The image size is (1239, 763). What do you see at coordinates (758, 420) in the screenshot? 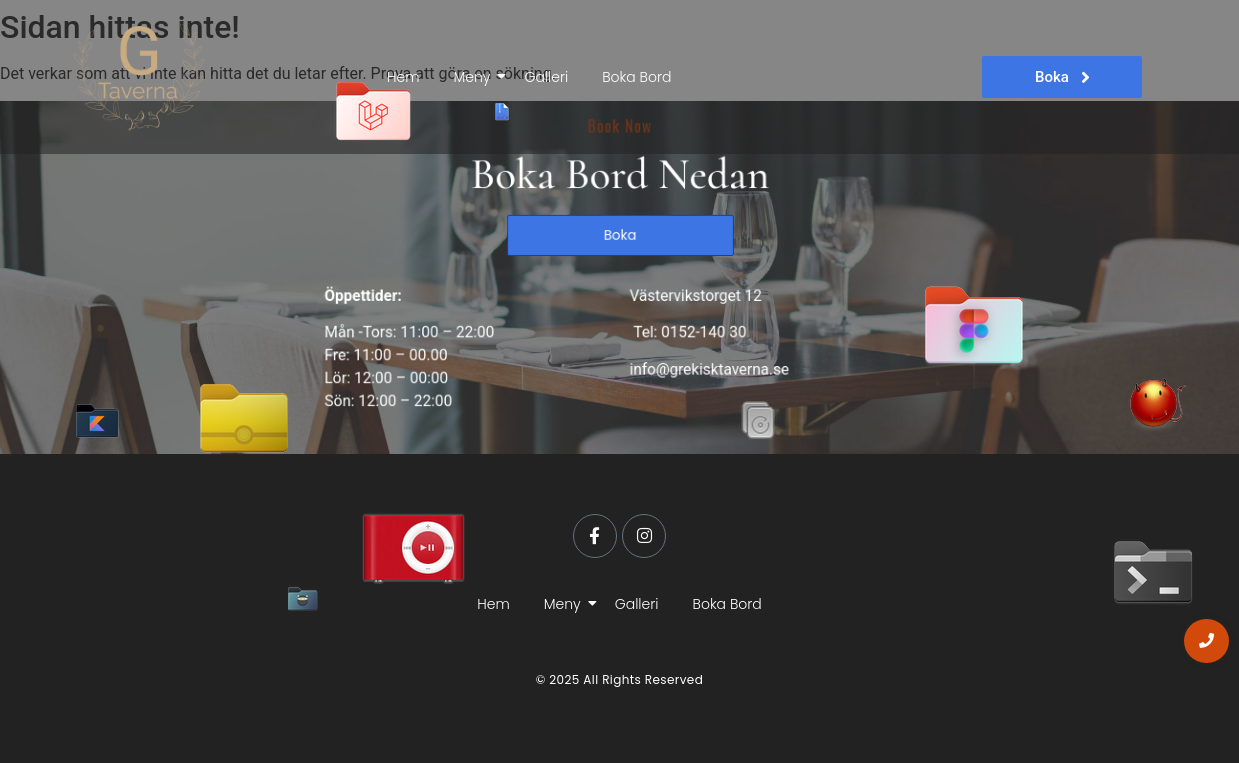
I see `access multiple disk drives or storage devices` at bounding box center [758, 420].